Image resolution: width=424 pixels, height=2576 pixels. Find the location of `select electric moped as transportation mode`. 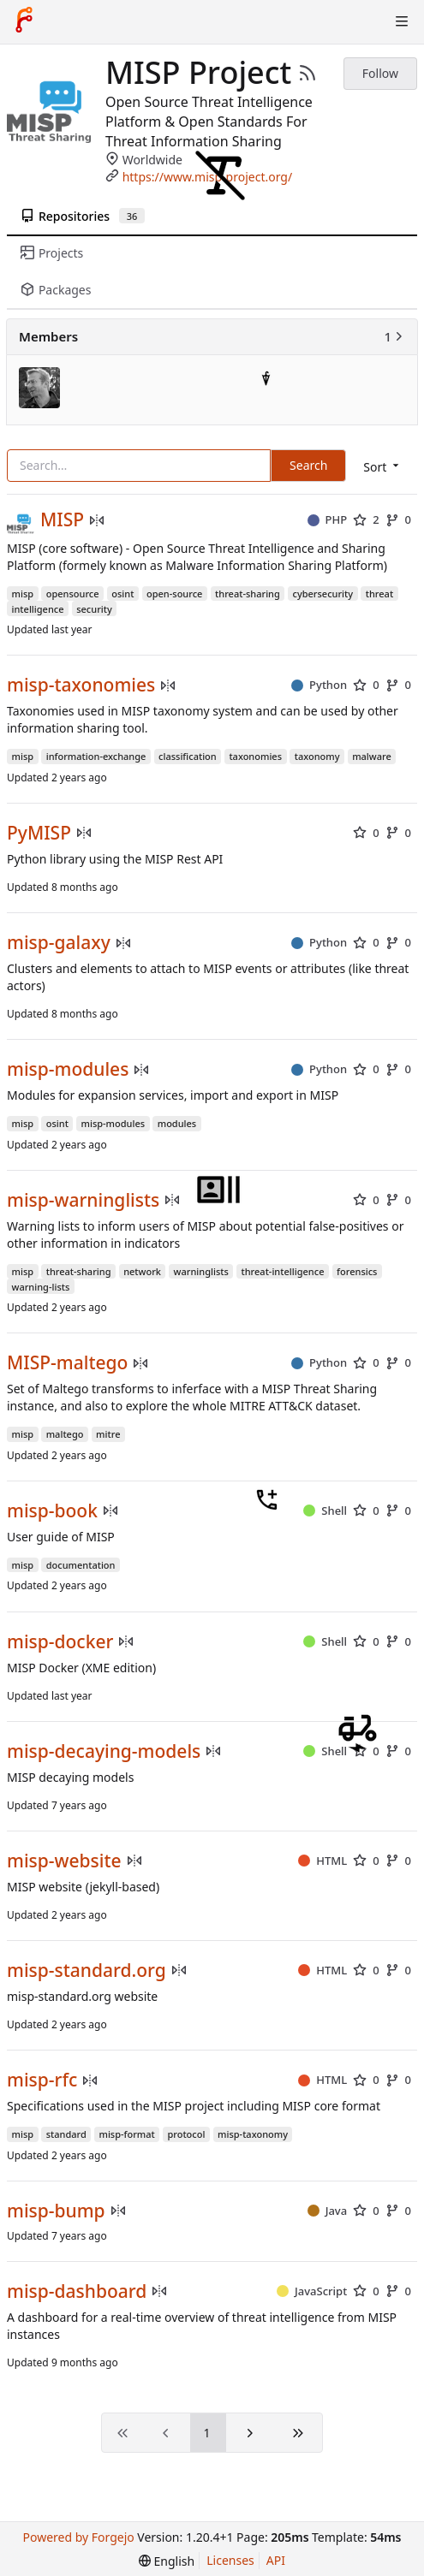

select electric moped as transportation mode is located at coordinates (357, 1731).